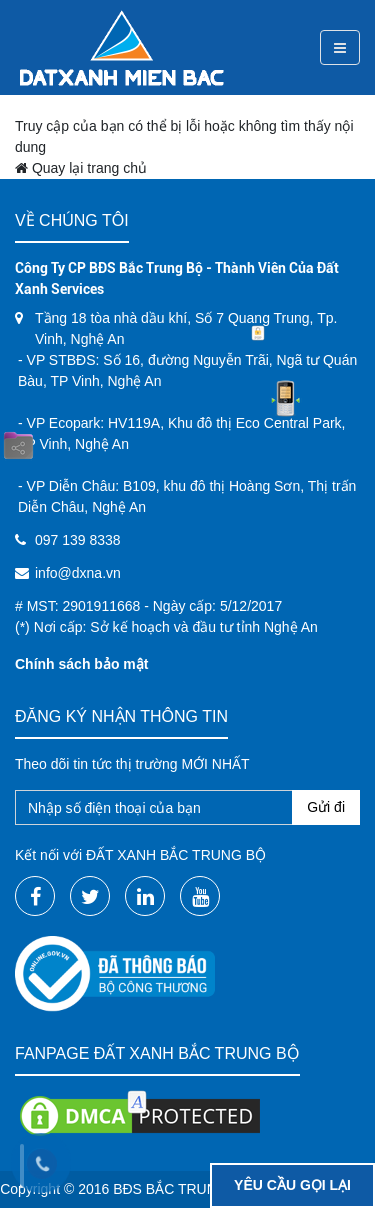 Image resolution: width=375 pixels, height=1208 pixels. What do you see at coordinates (258, 333) in the screenshot?
I see `a pgp-encrypted file` at bounding box center [258, 333].